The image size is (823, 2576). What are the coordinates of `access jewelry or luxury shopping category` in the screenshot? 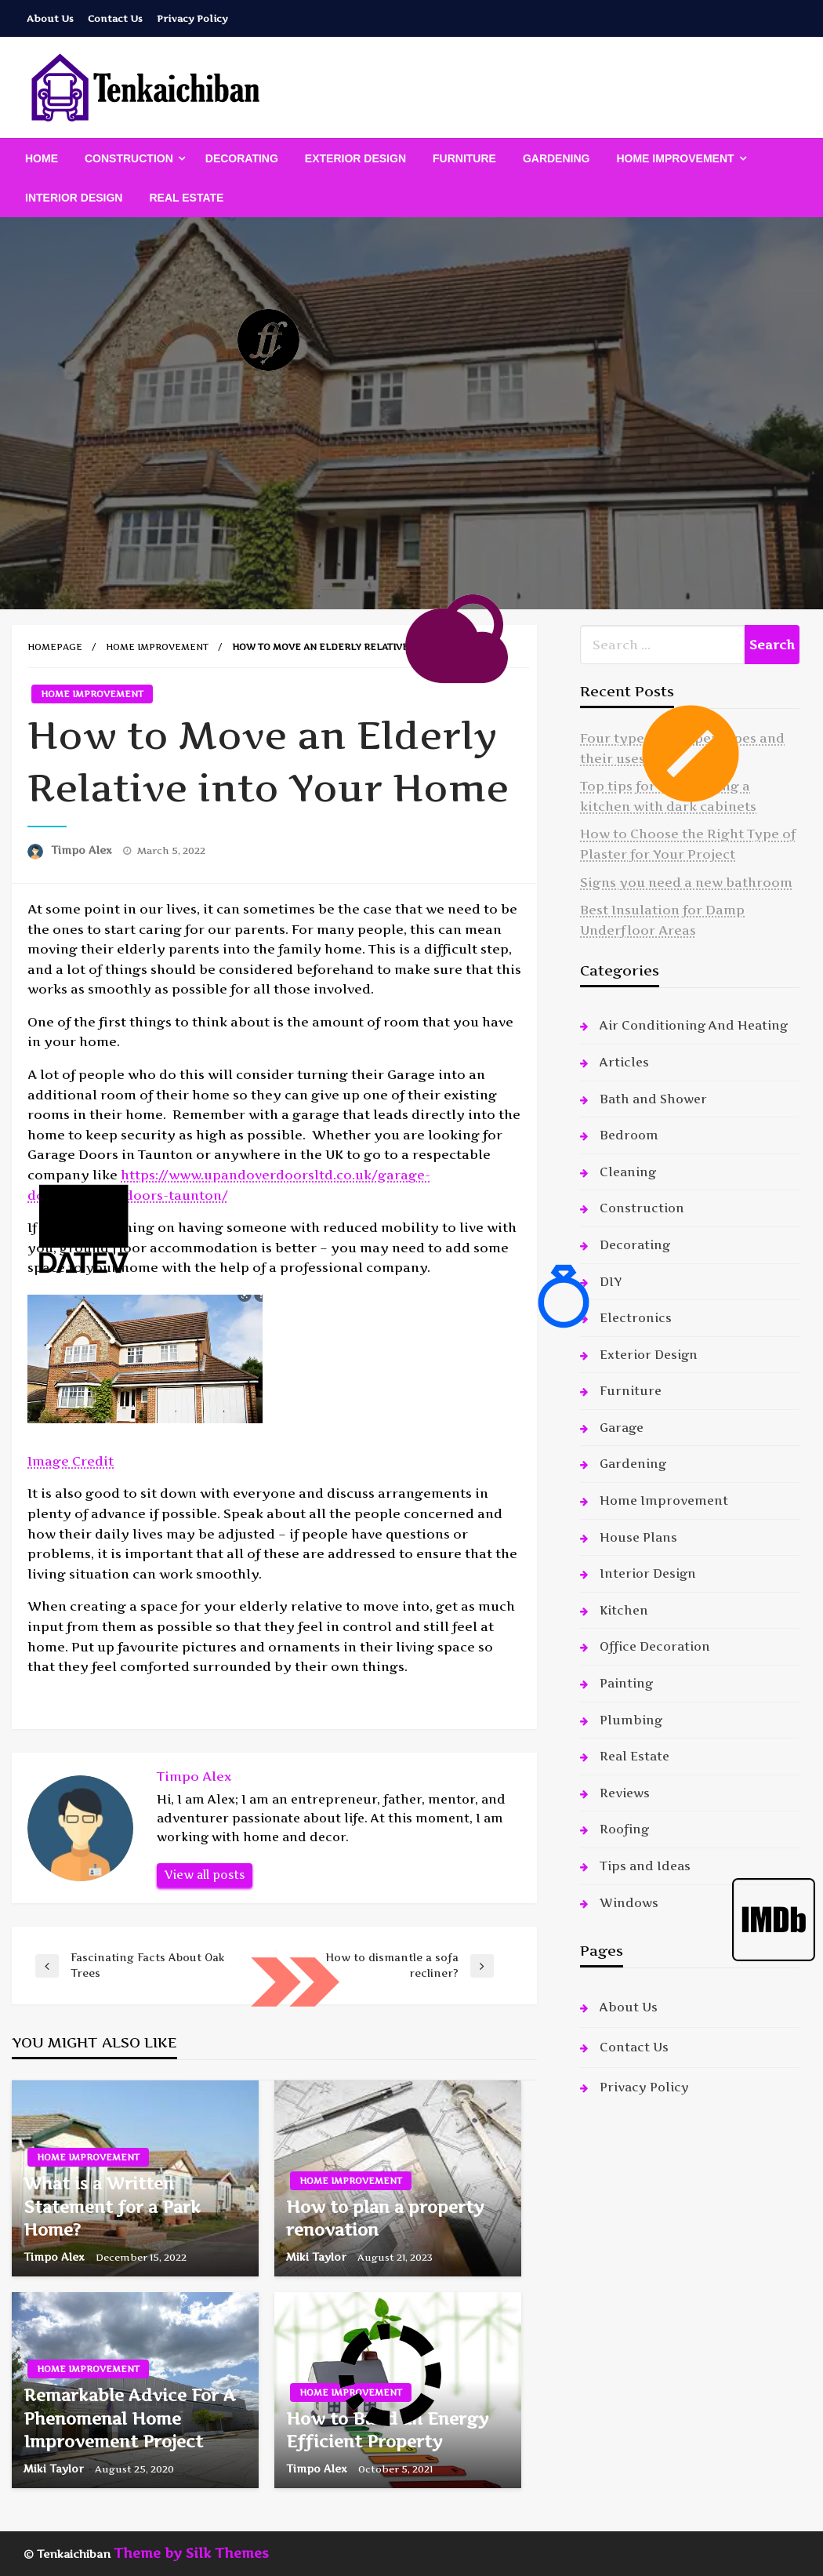 It's located at (564, 1298).